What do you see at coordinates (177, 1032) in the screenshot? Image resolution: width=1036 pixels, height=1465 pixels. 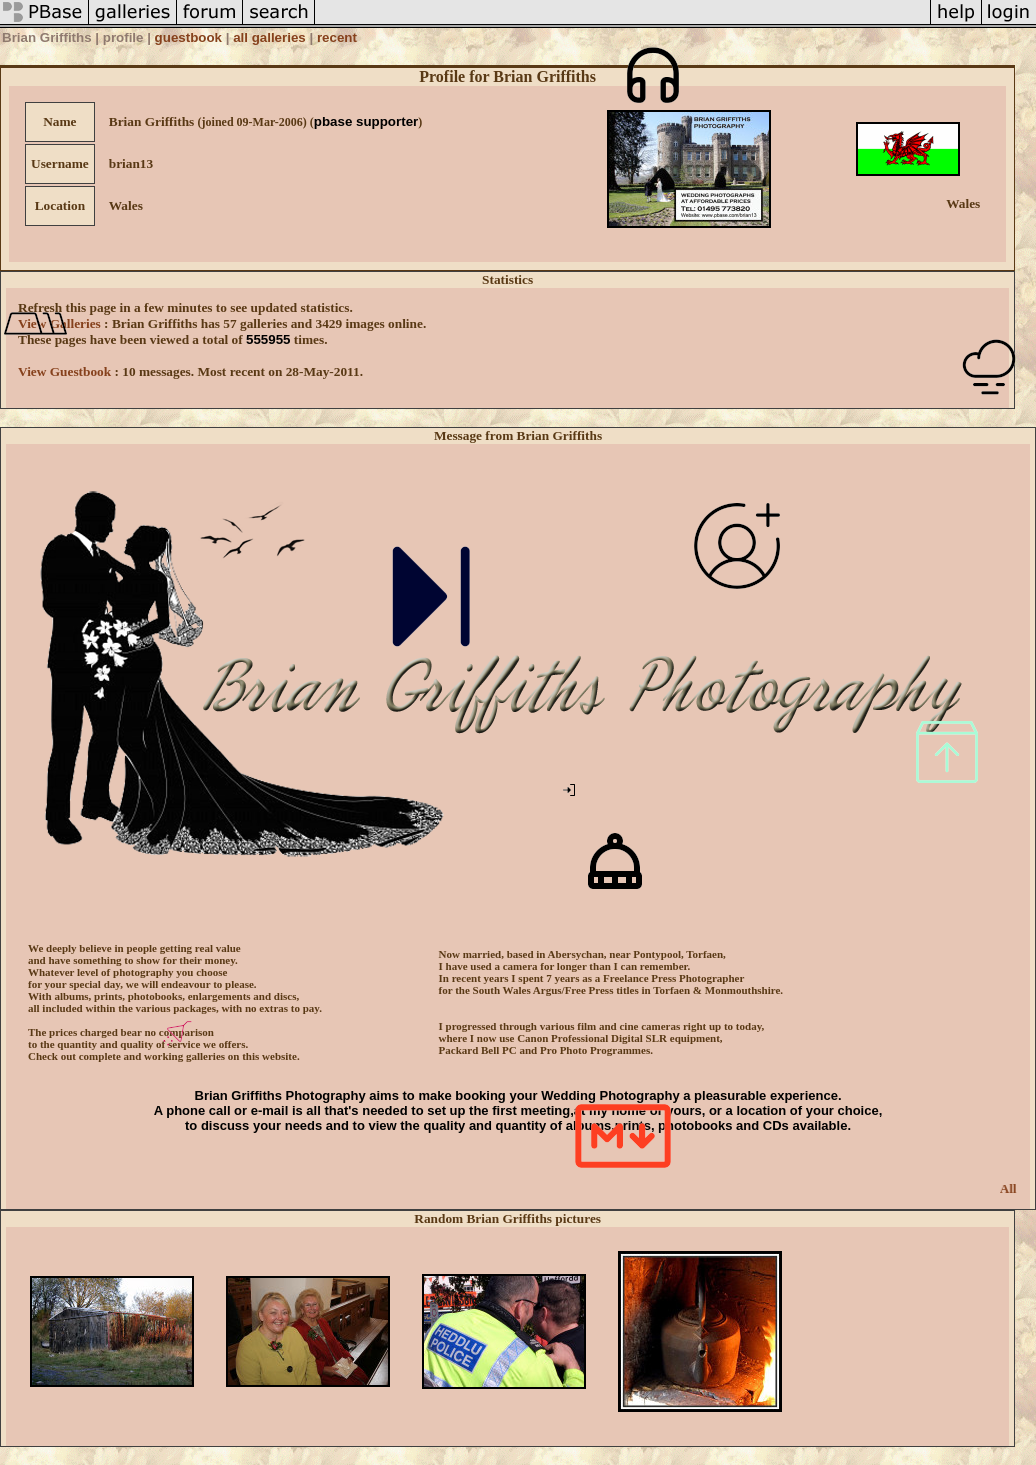 I see `shower or bathroom amenity indicator` at bounding box center [177, 1032].